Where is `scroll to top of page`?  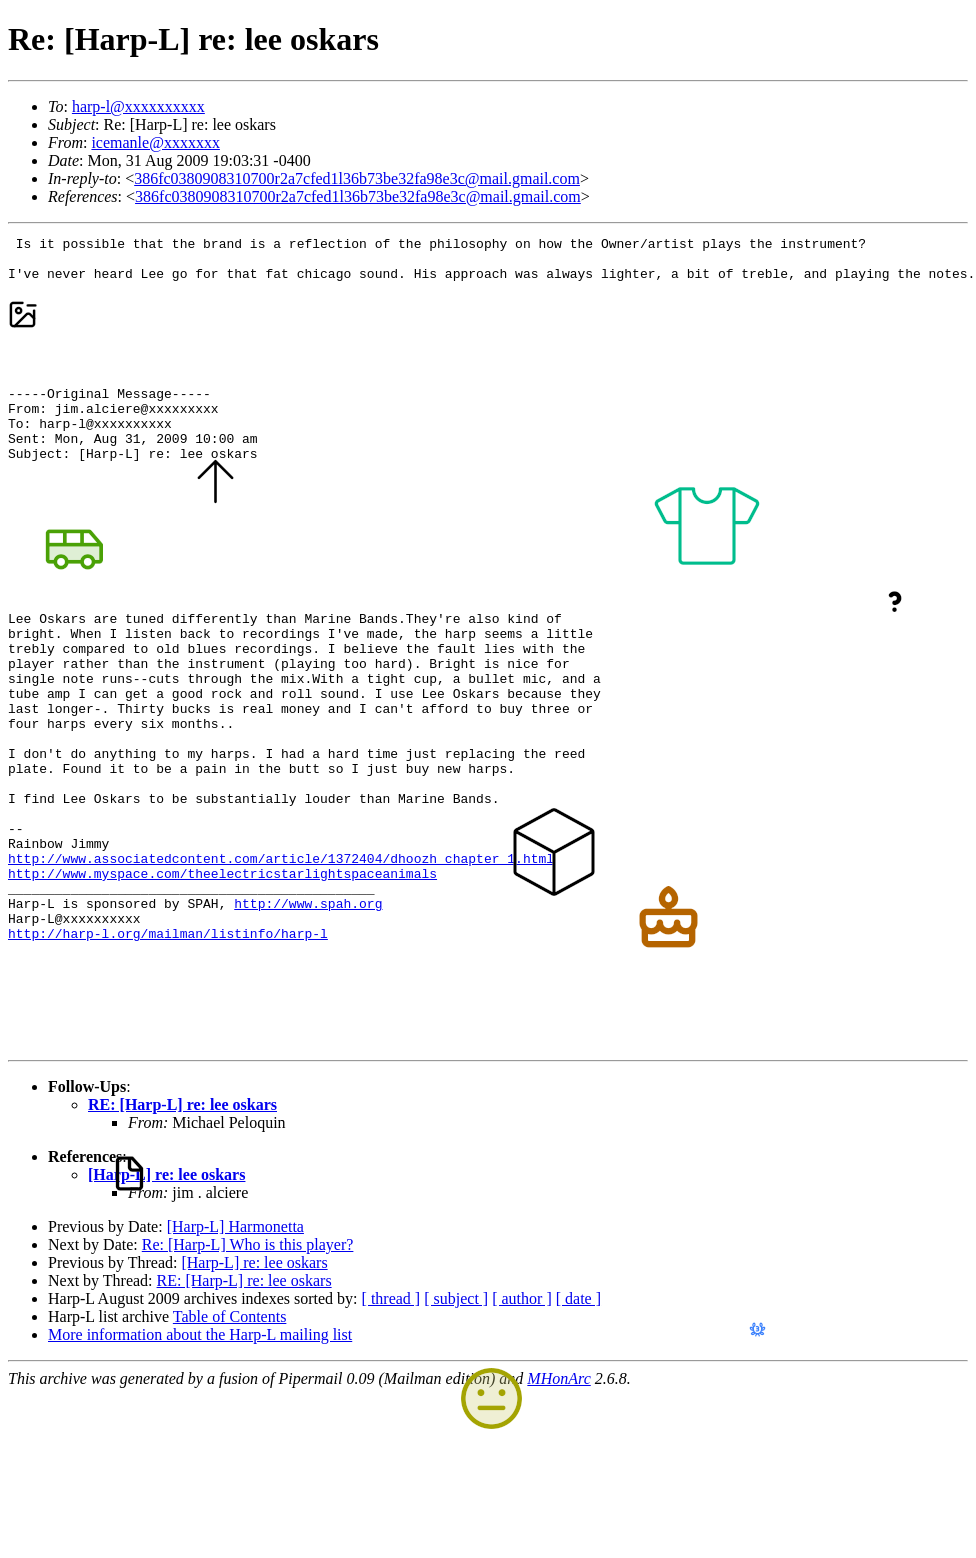
scroll to top of page is located at coordinates (215, 481).